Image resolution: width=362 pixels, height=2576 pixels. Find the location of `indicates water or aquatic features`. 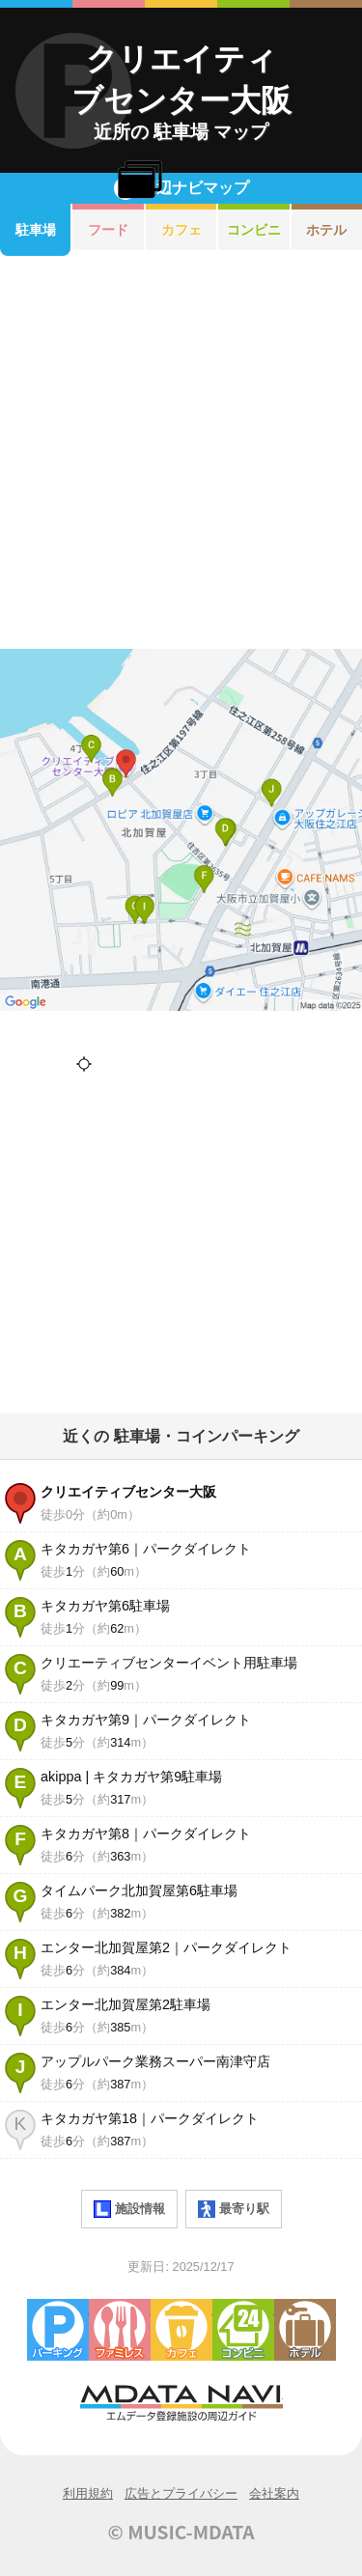

indicates water or aquatic features is located at coordinates (242, 929).